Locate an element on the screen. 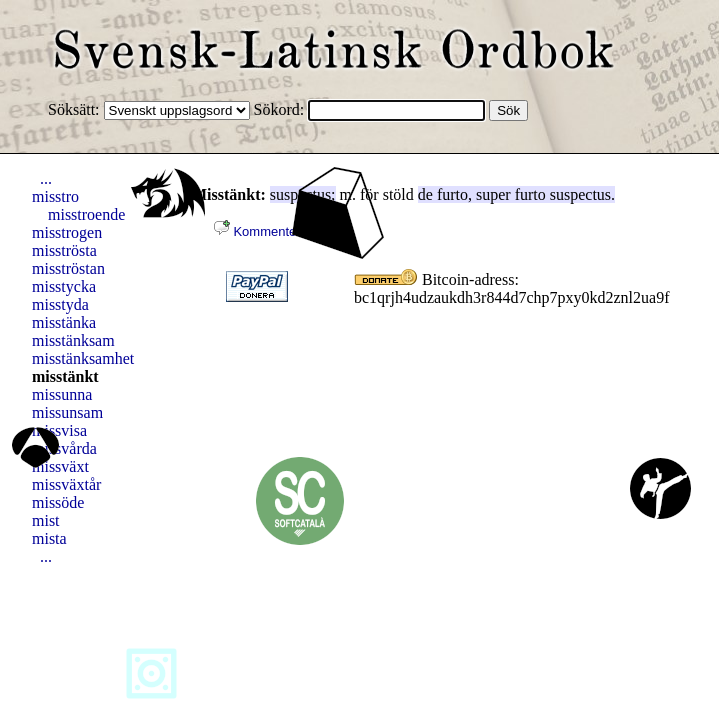 The image size is (719, 720). redragon brand logo is located at coordinates (168, 193).